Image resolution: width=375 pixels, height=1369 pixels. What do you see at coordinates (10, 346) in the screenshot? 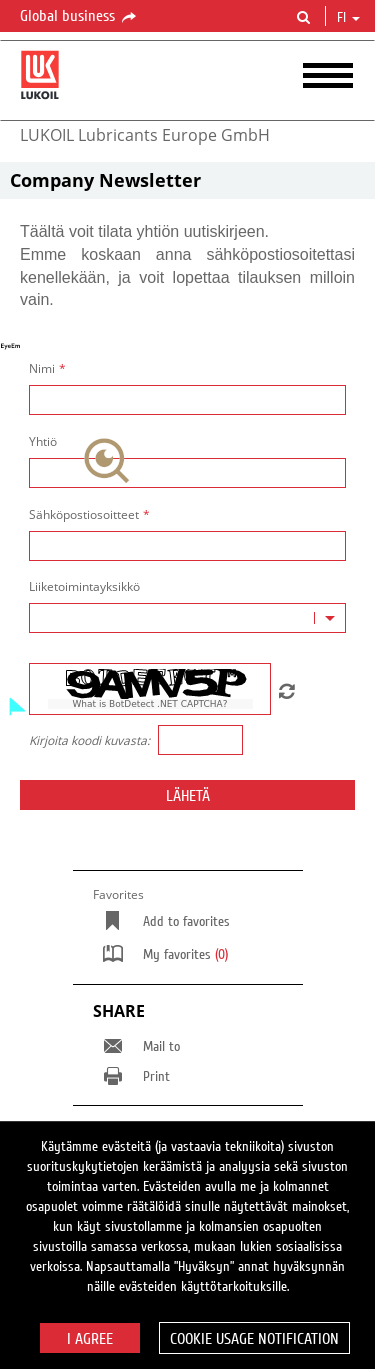
I see `open the EyeEm photography app` at bounding box center [10, 346].